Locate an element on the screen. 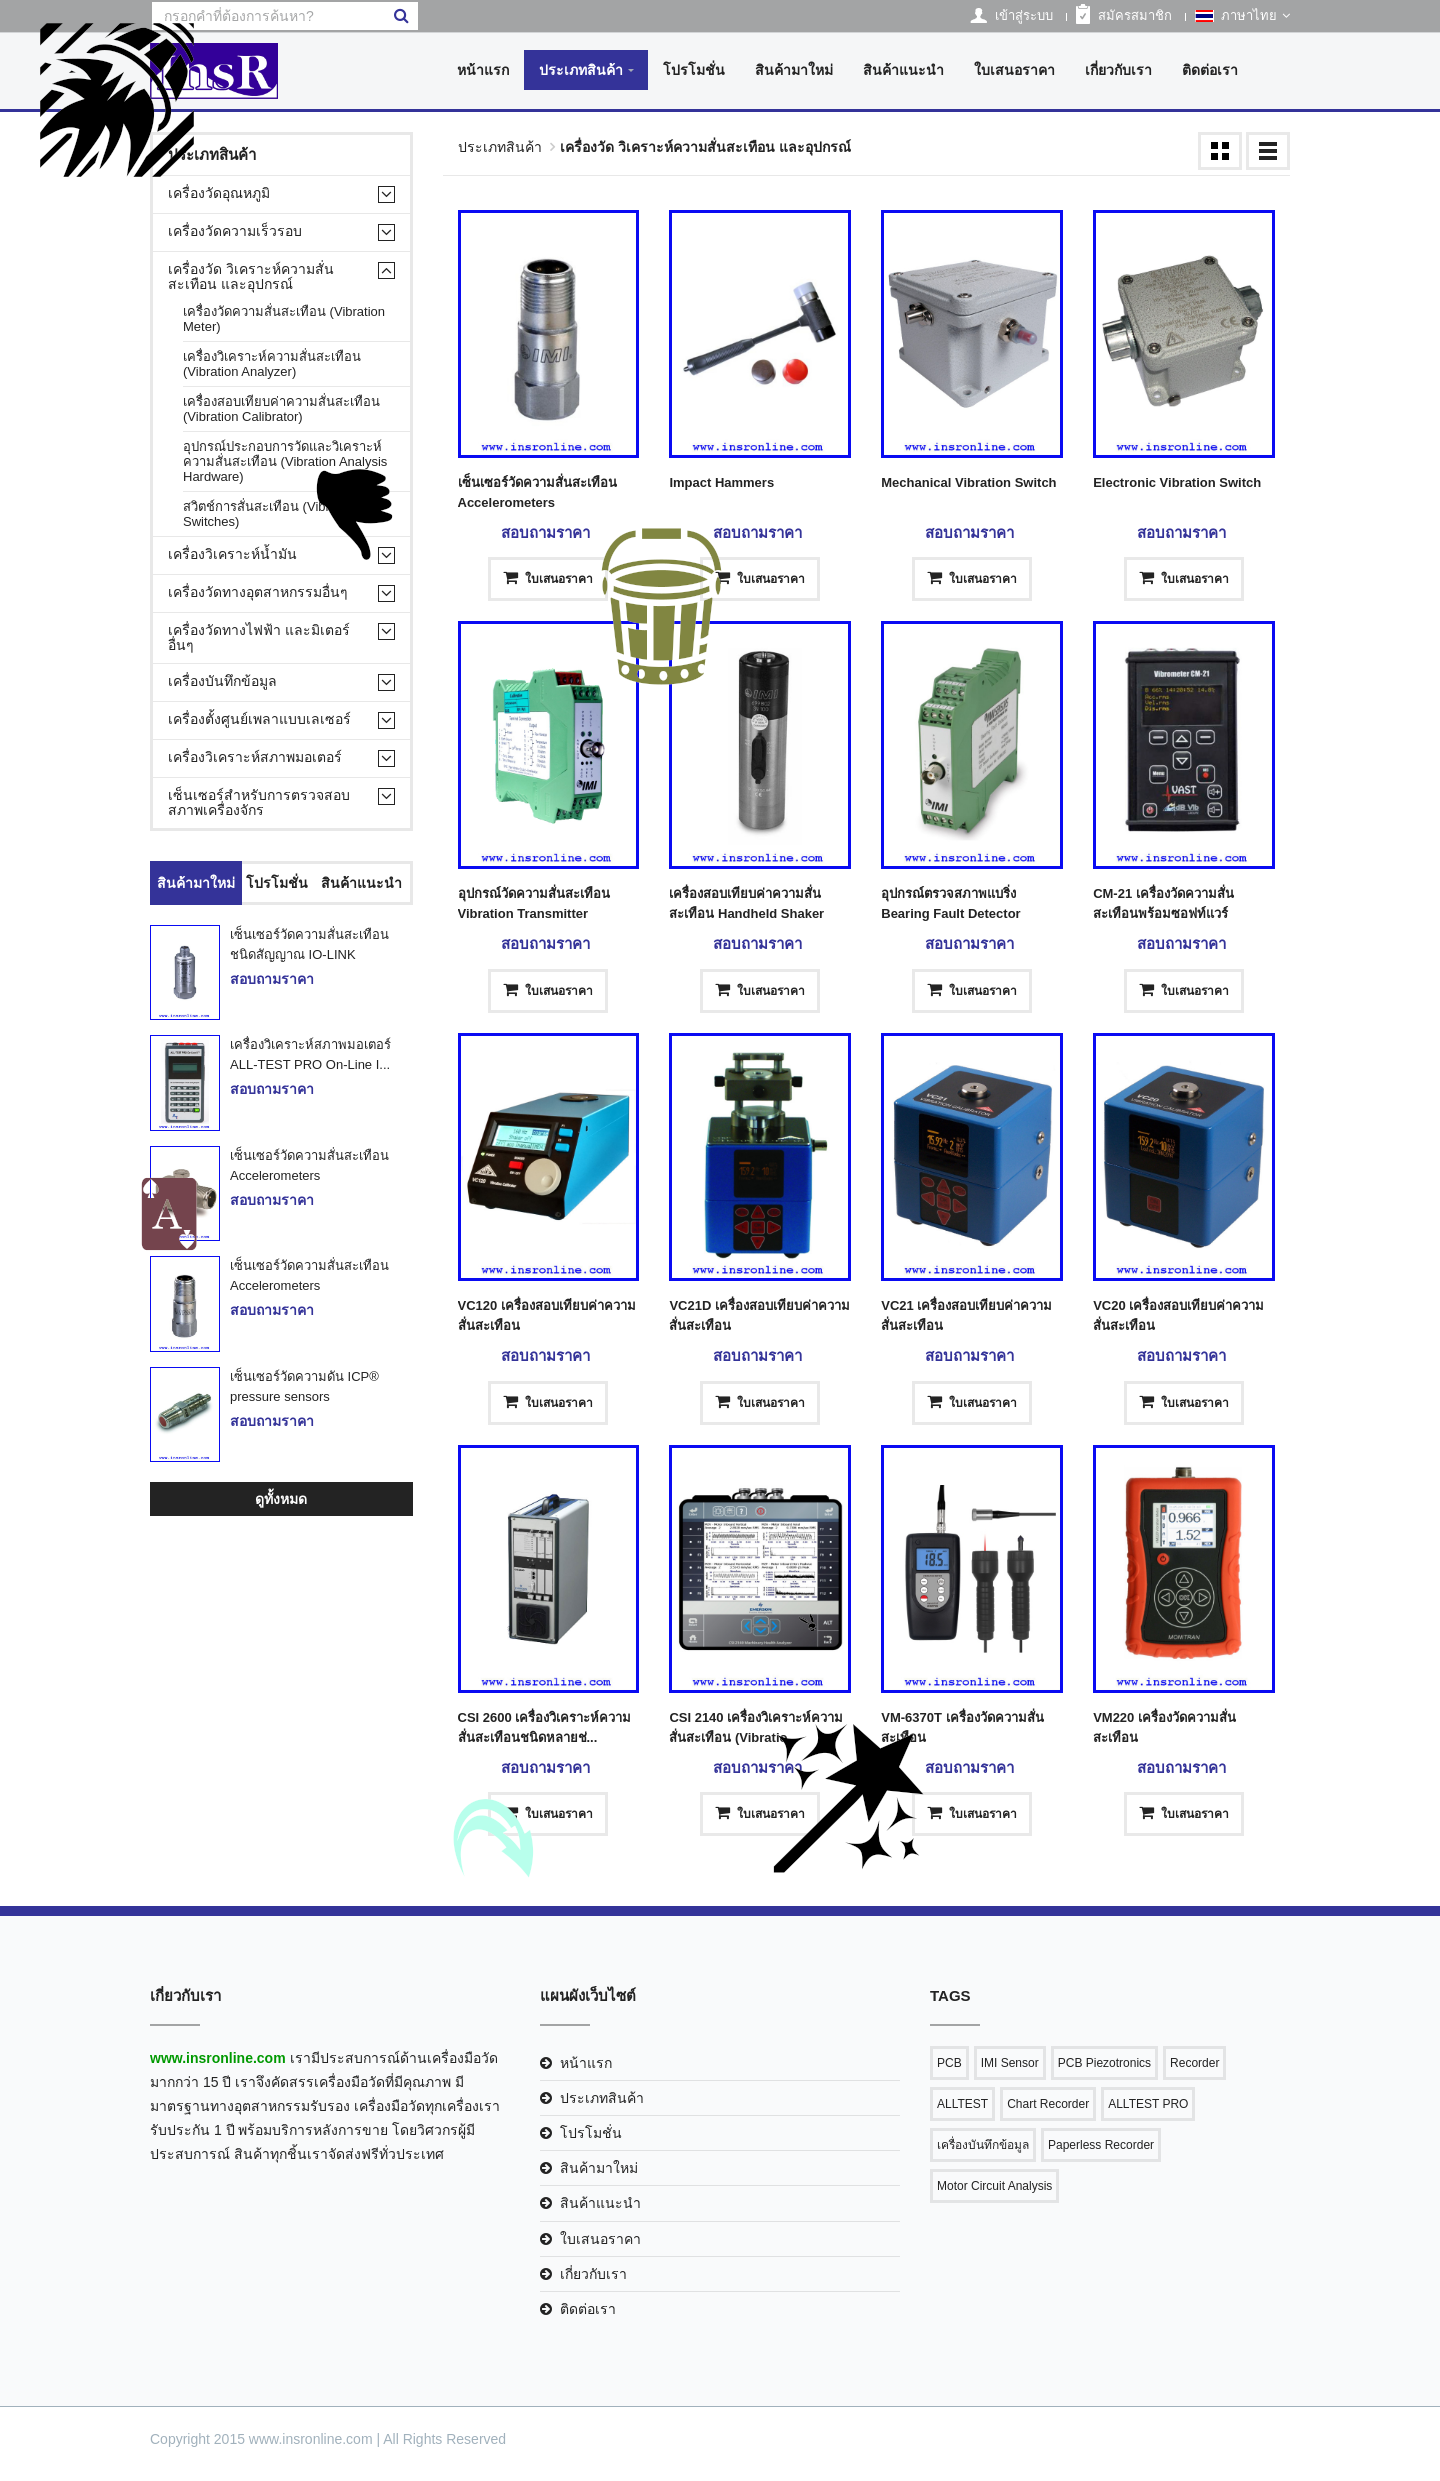 The width and height of the screenshot is (1440, 2481). perform a slam dunk move in a basketball game is located at coordinates (493, 1839).